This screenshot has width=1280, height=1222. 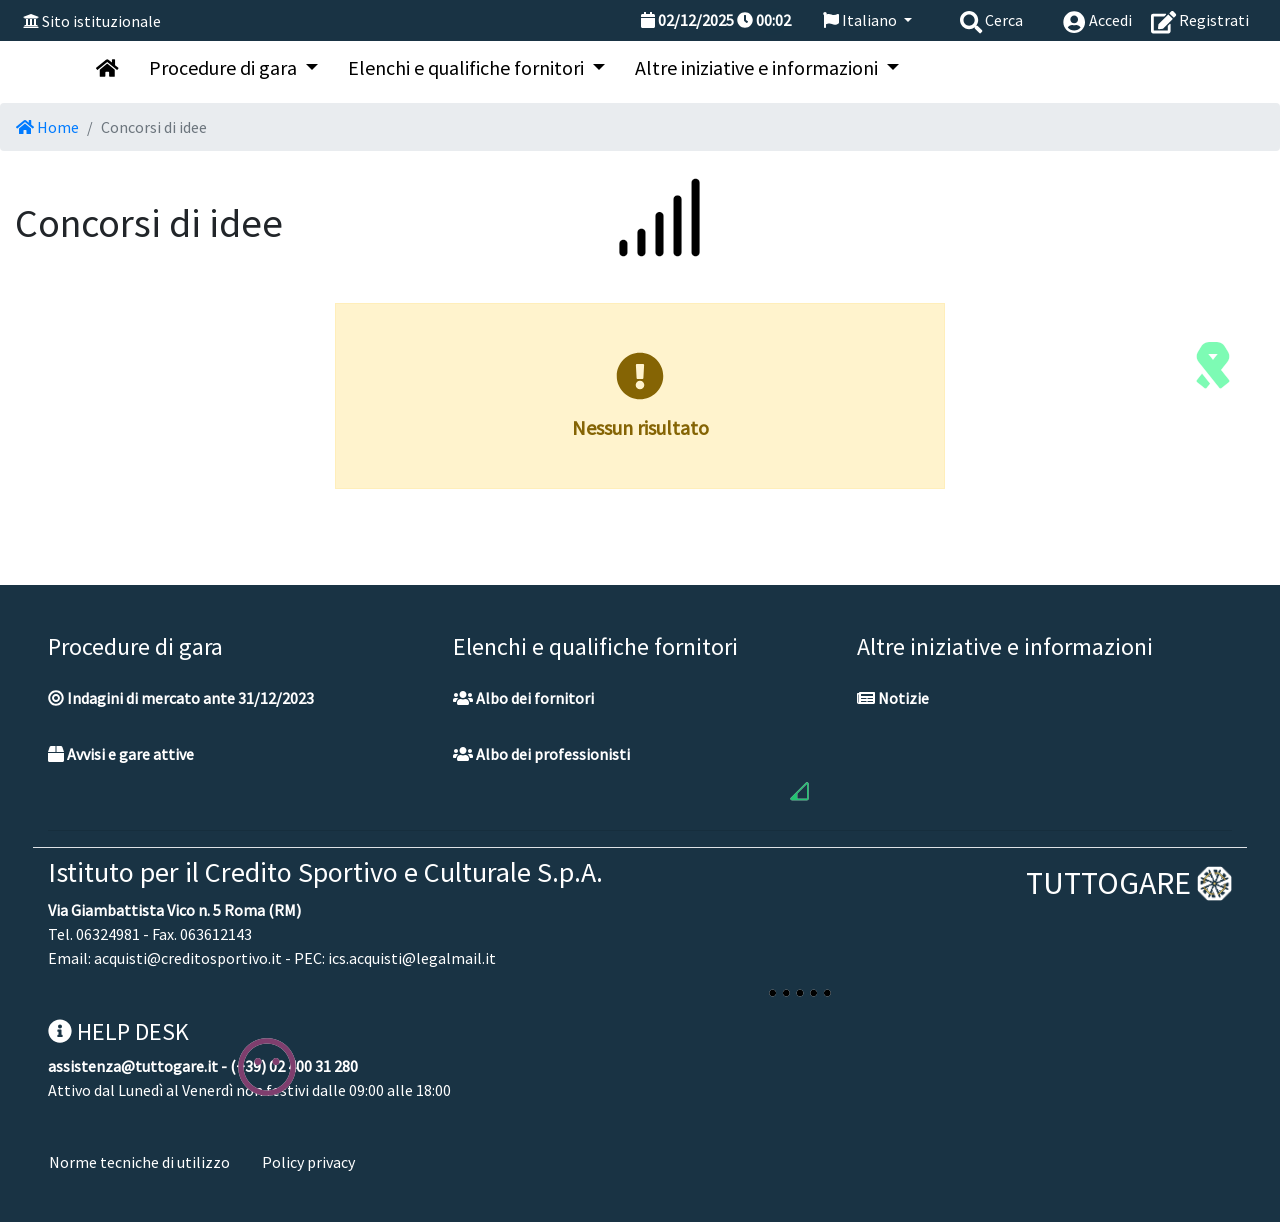 What do you see at coordinates (801, 792) in the screenshot?
I see `indicates weak cellular signal strength` at bounding box center [801, 792].